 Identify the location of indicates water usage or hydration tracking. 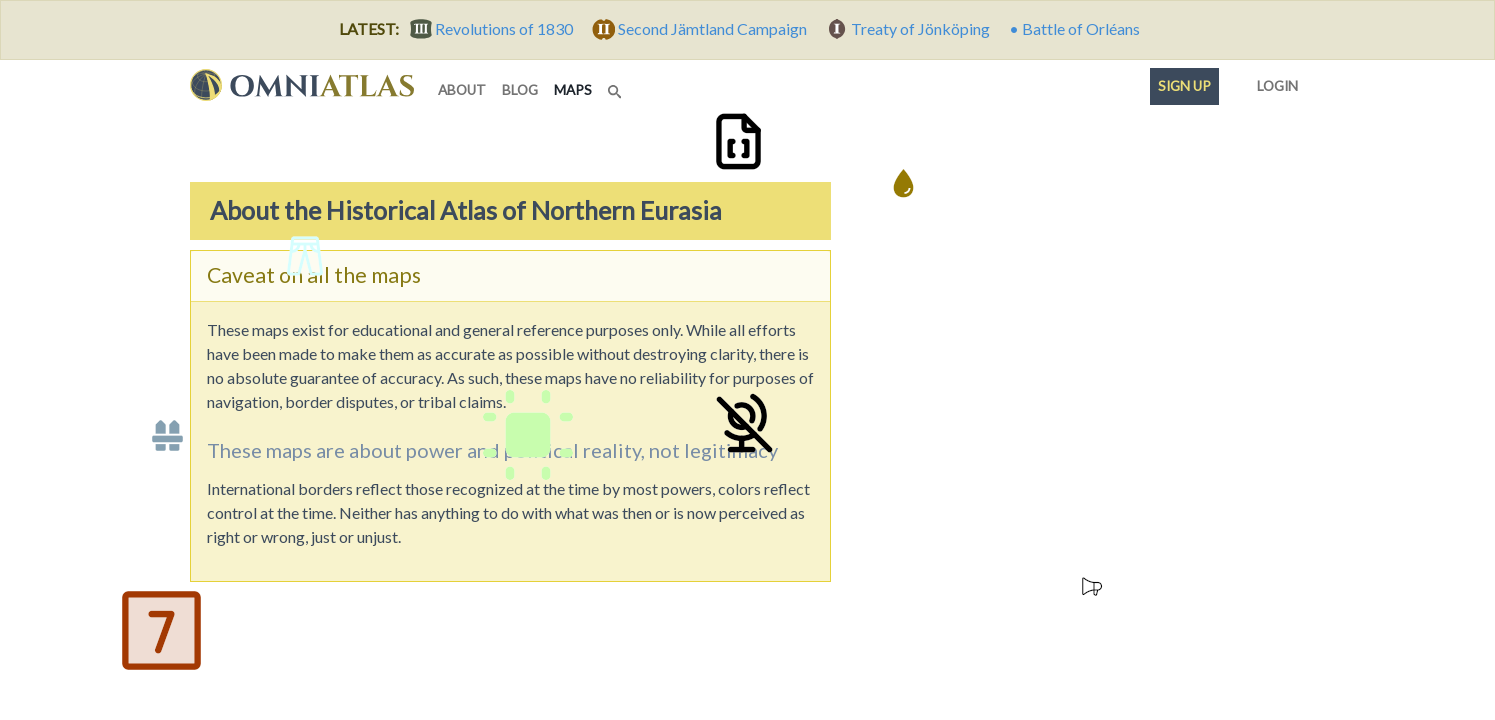
(903, 183).